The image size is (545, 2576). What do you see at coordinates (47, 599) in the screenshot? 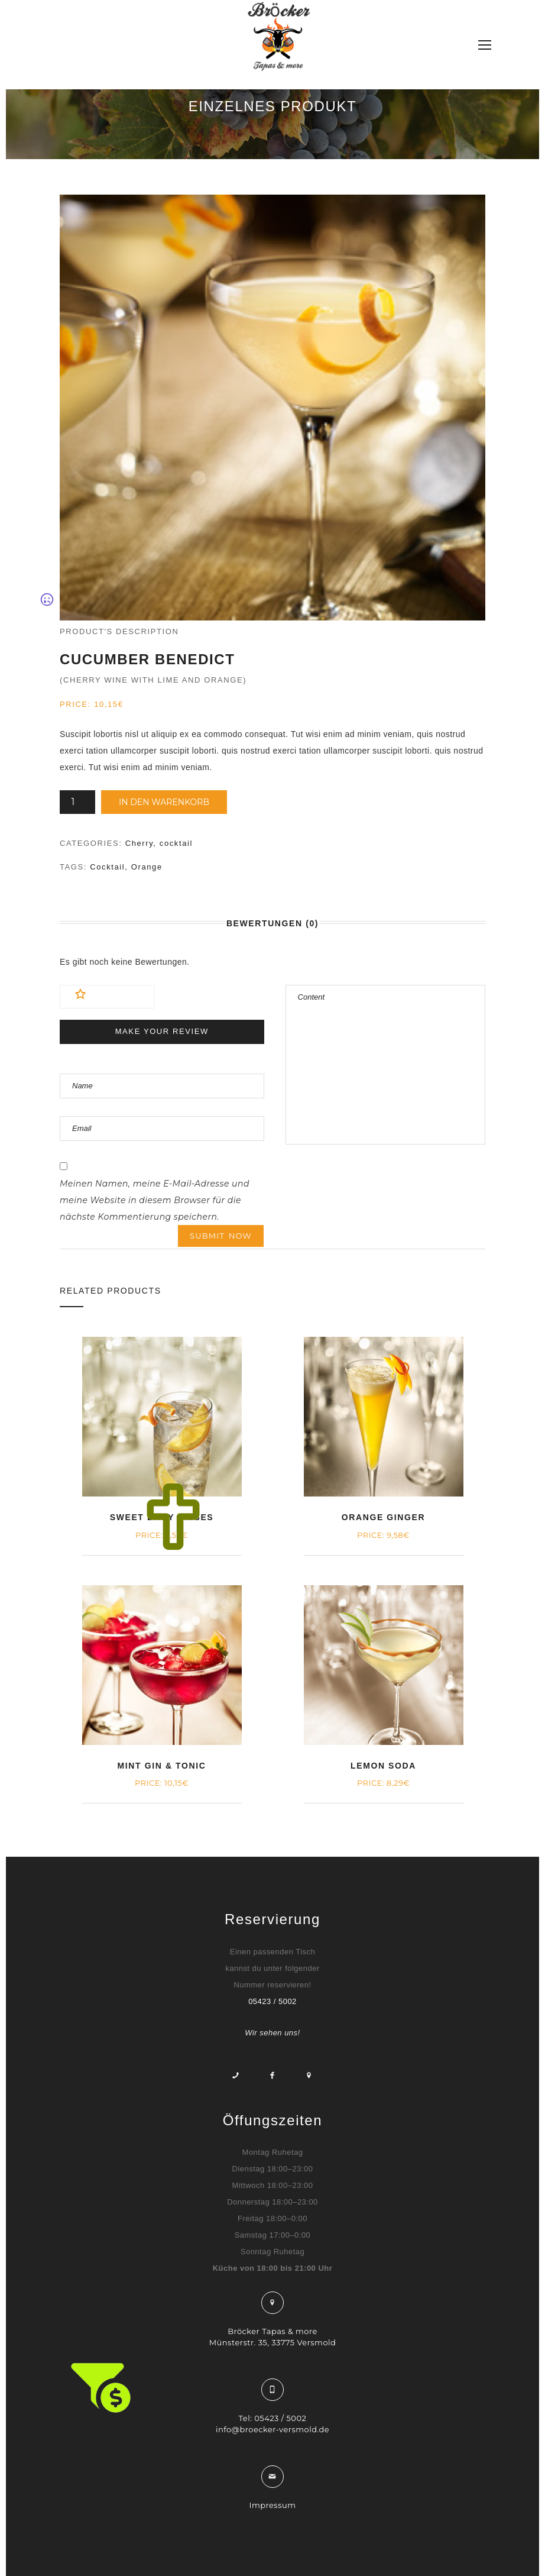
I see `indicates a sad or negative emotional state` at bounding box center [47, 599].